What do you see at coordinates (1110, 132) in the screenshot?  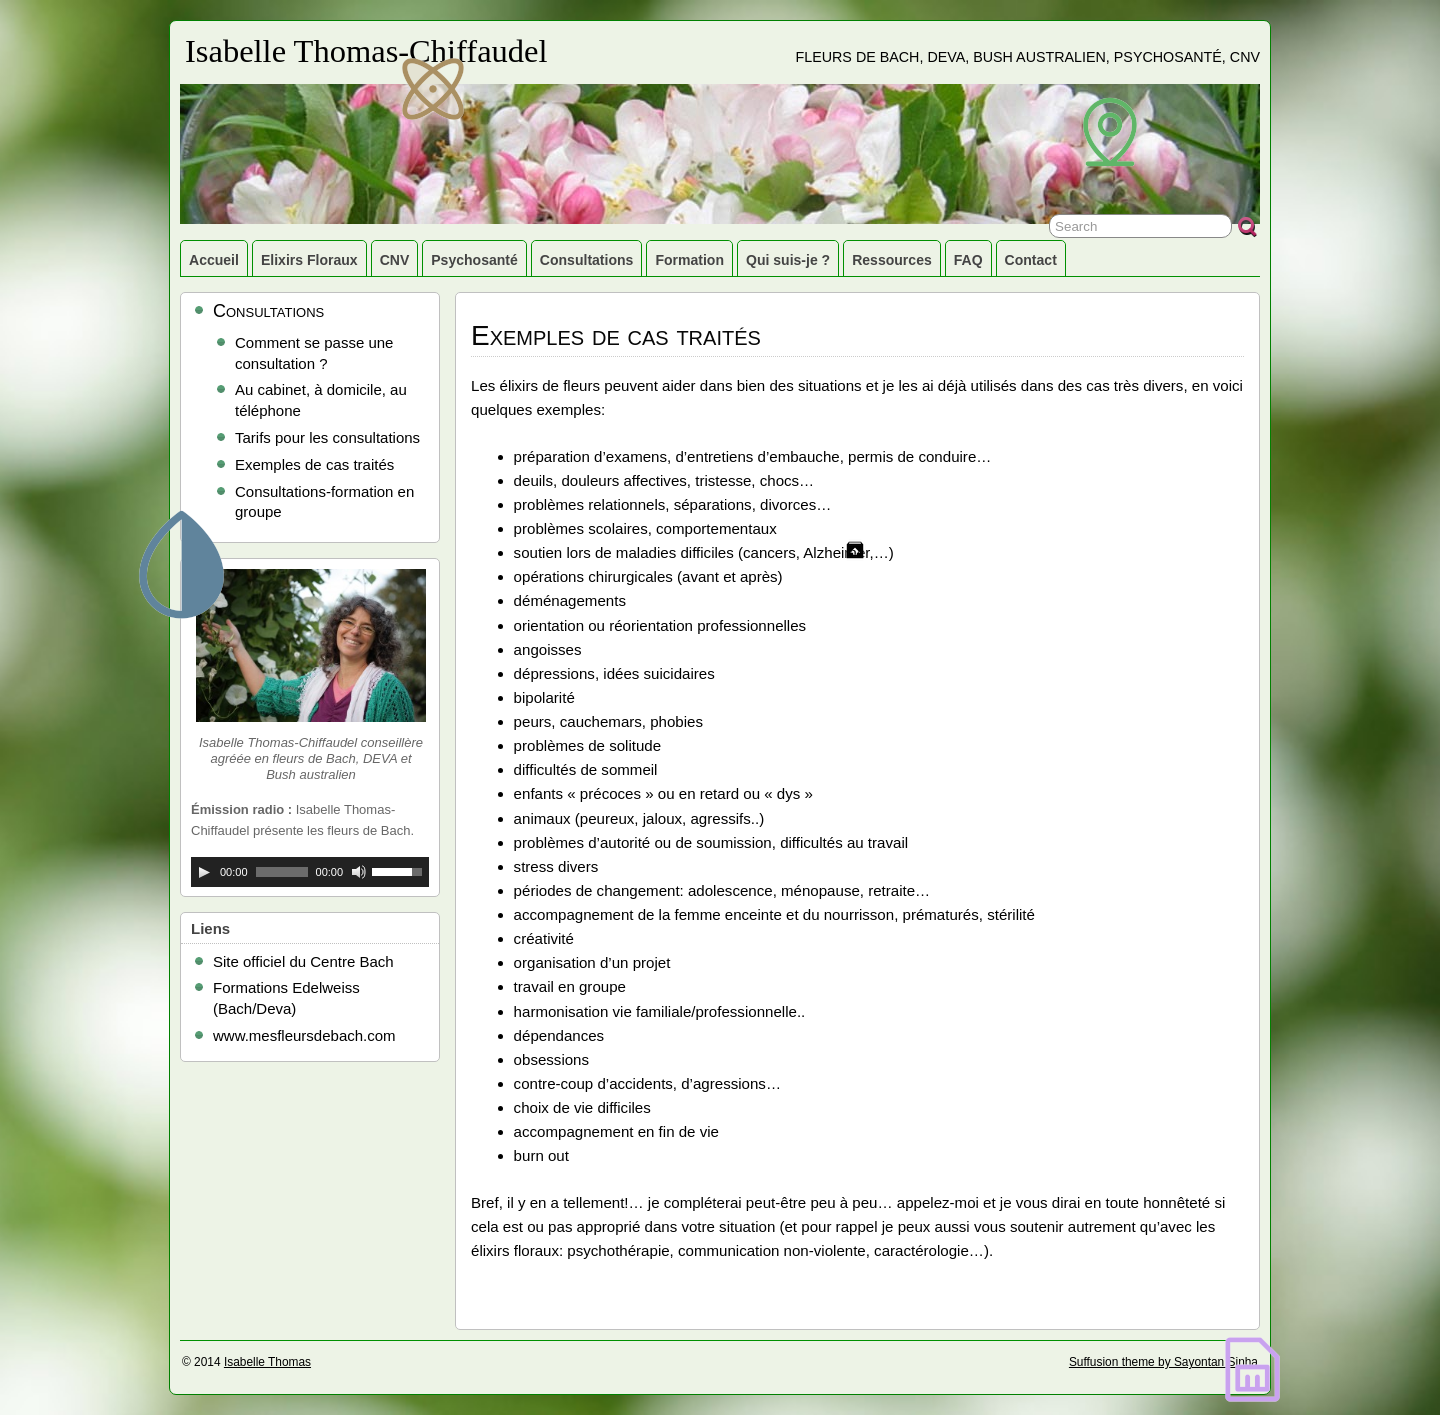 I see `view location on map` at bounding box center [1110, 132].